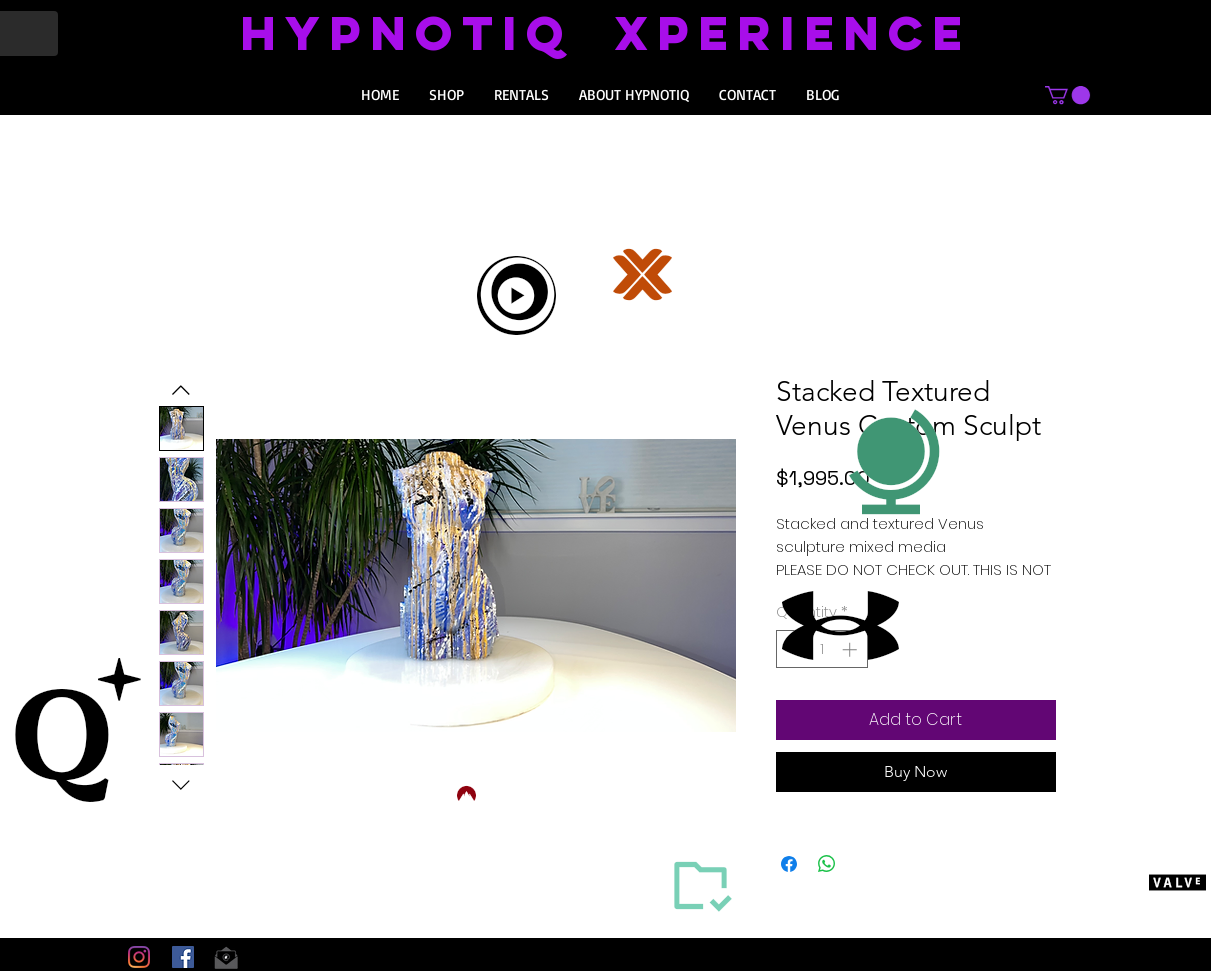 This screenshot has height=971, width=1211. Describe the element at coordinates (516, 295) in the screenshot. I see `open mpv media player` at that location.